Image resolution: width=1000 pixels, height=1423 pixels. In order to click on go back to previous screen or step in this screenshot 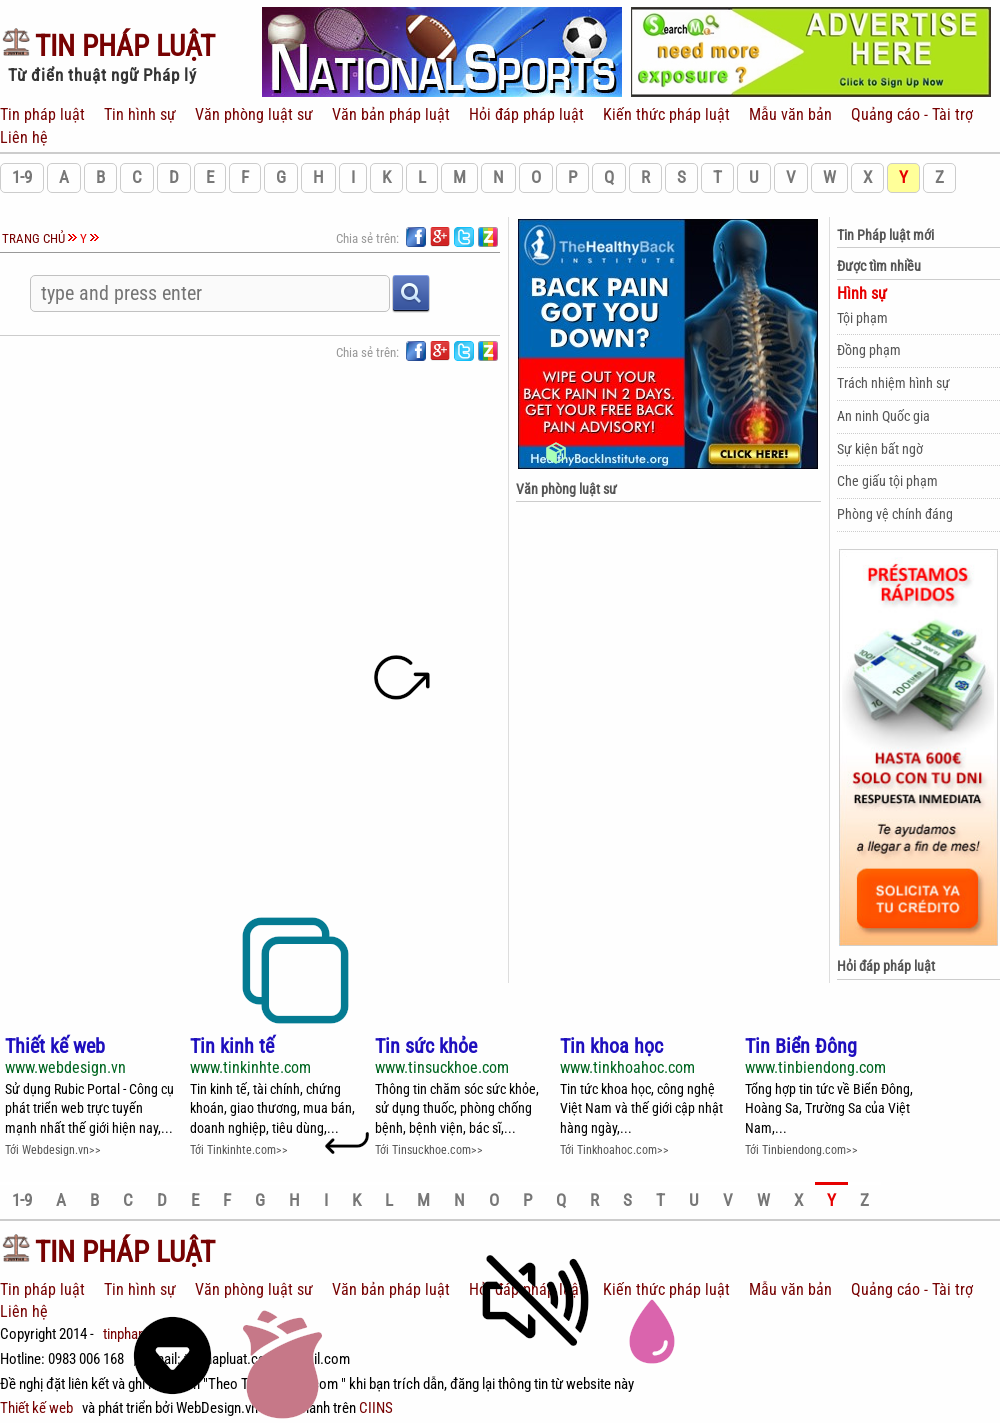, I will do `click(347, 1143)`.